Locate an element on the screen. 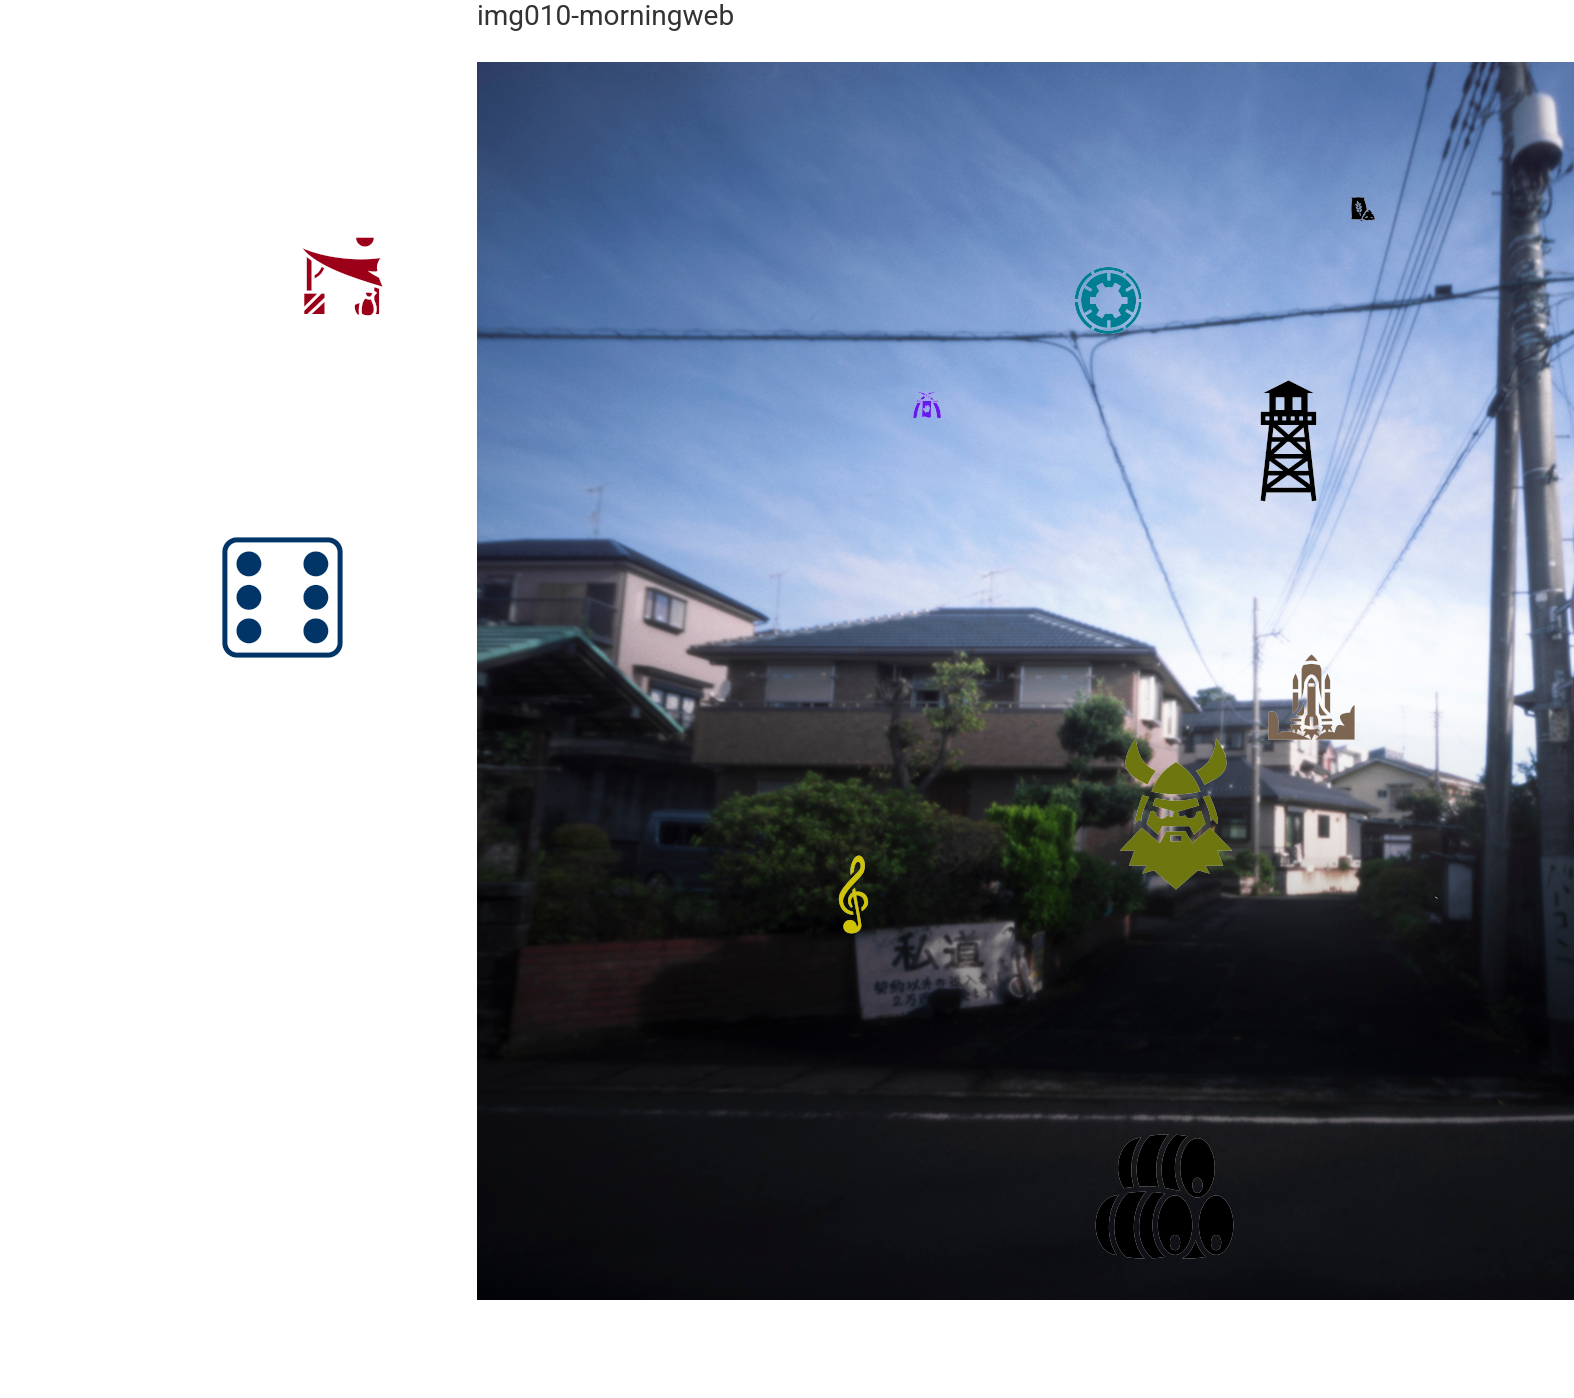  view or access lookout points on a map is located at coordinates (1288, 439).